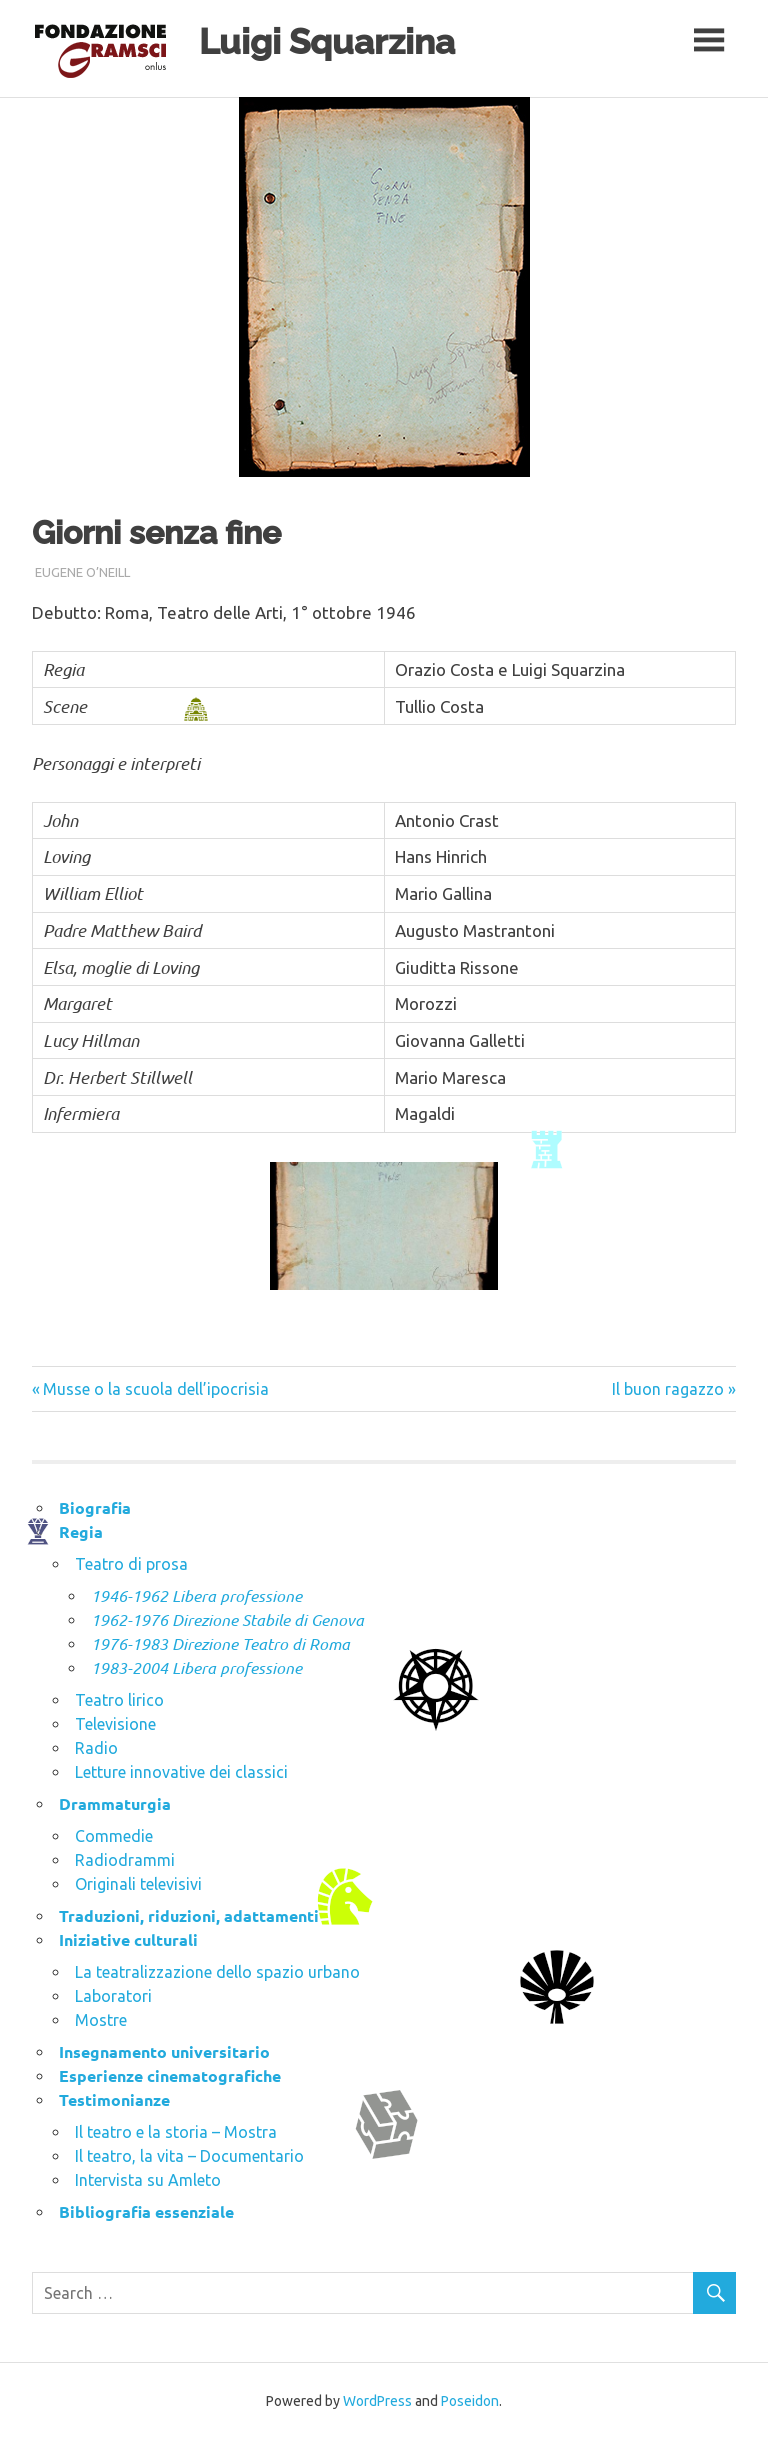 This screenshot has width=768, height=2440. Describe the element at coordinates (196, 709) in the screenshot. I see `view historical or religious landmarks` at that location.